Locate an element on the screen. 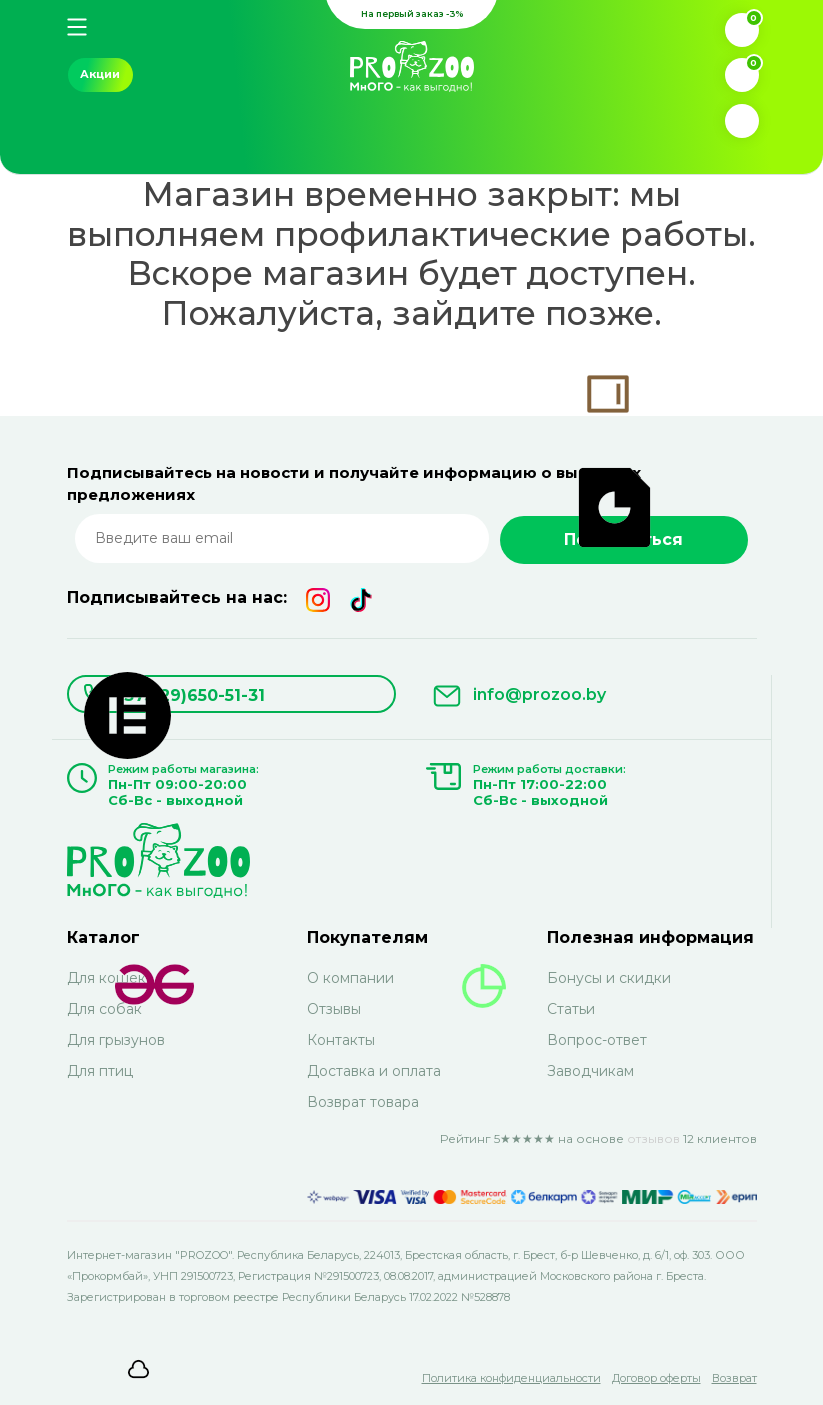 This screenshot has width=823, height=1405. visit geeksforgeeks website is located at coordinates (154, 984).